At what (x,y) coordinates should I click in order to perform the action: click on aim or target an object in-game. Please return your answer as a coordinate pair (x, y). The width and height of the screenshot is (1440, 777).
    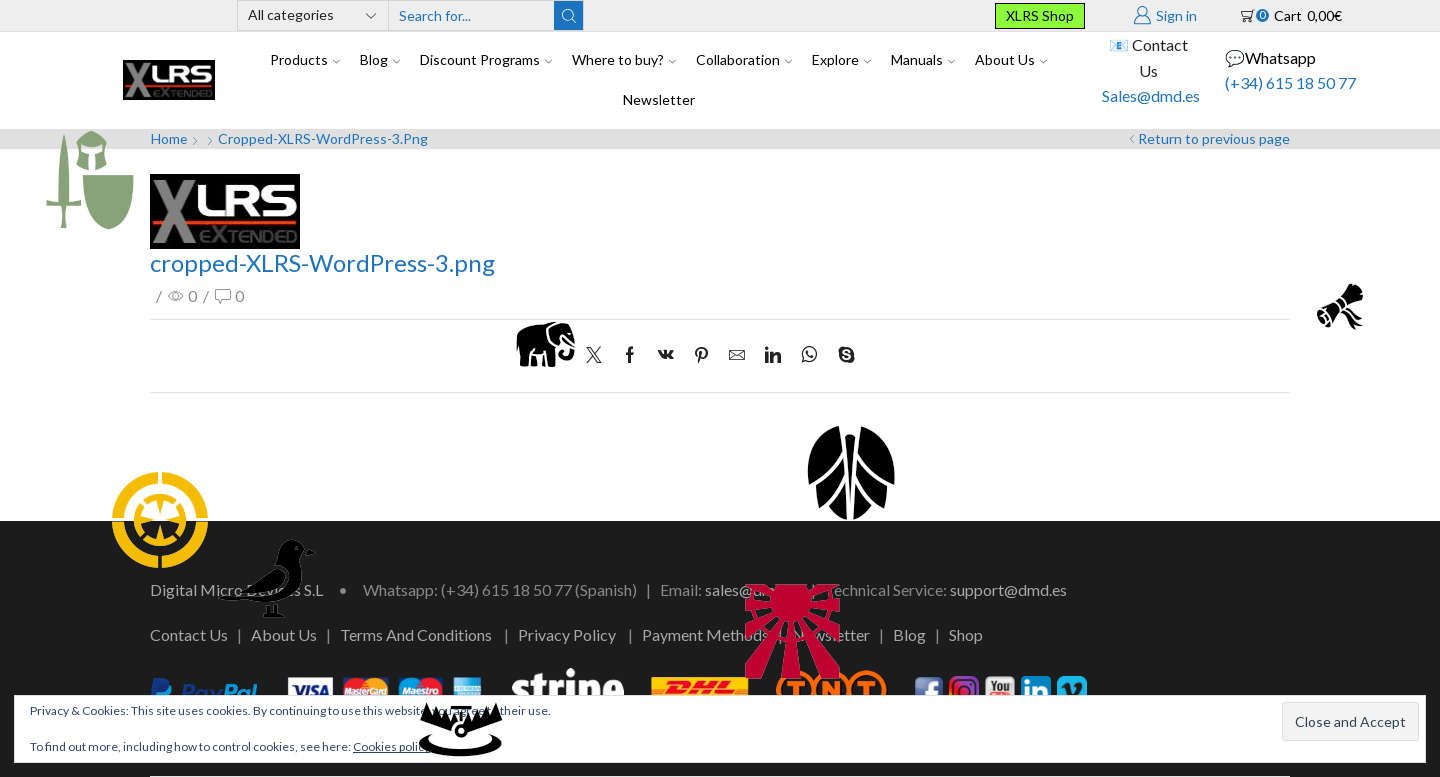
    Looking at the image, I should click on (160, 520).